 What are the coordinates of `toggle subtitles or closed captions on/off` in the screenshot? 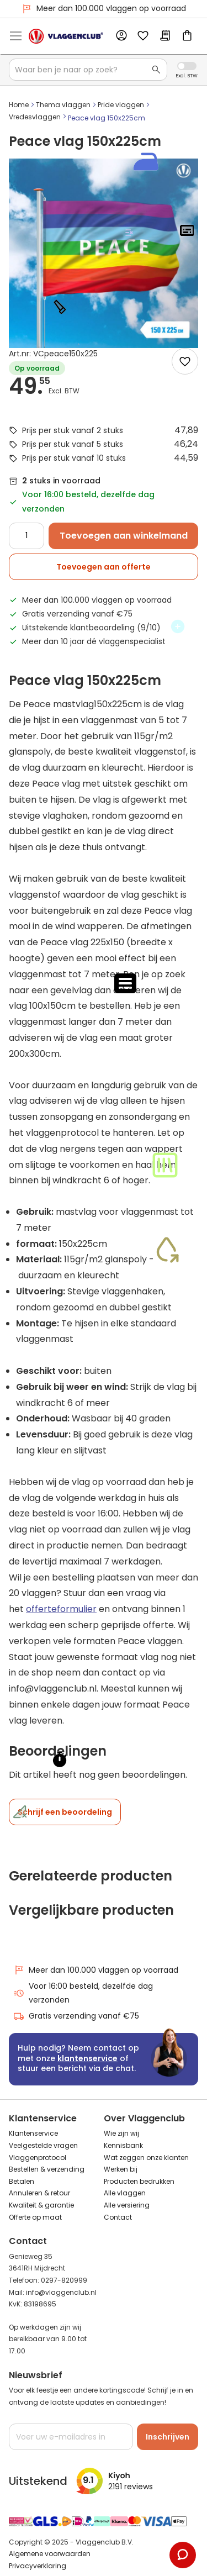 It's located at (187, 230).